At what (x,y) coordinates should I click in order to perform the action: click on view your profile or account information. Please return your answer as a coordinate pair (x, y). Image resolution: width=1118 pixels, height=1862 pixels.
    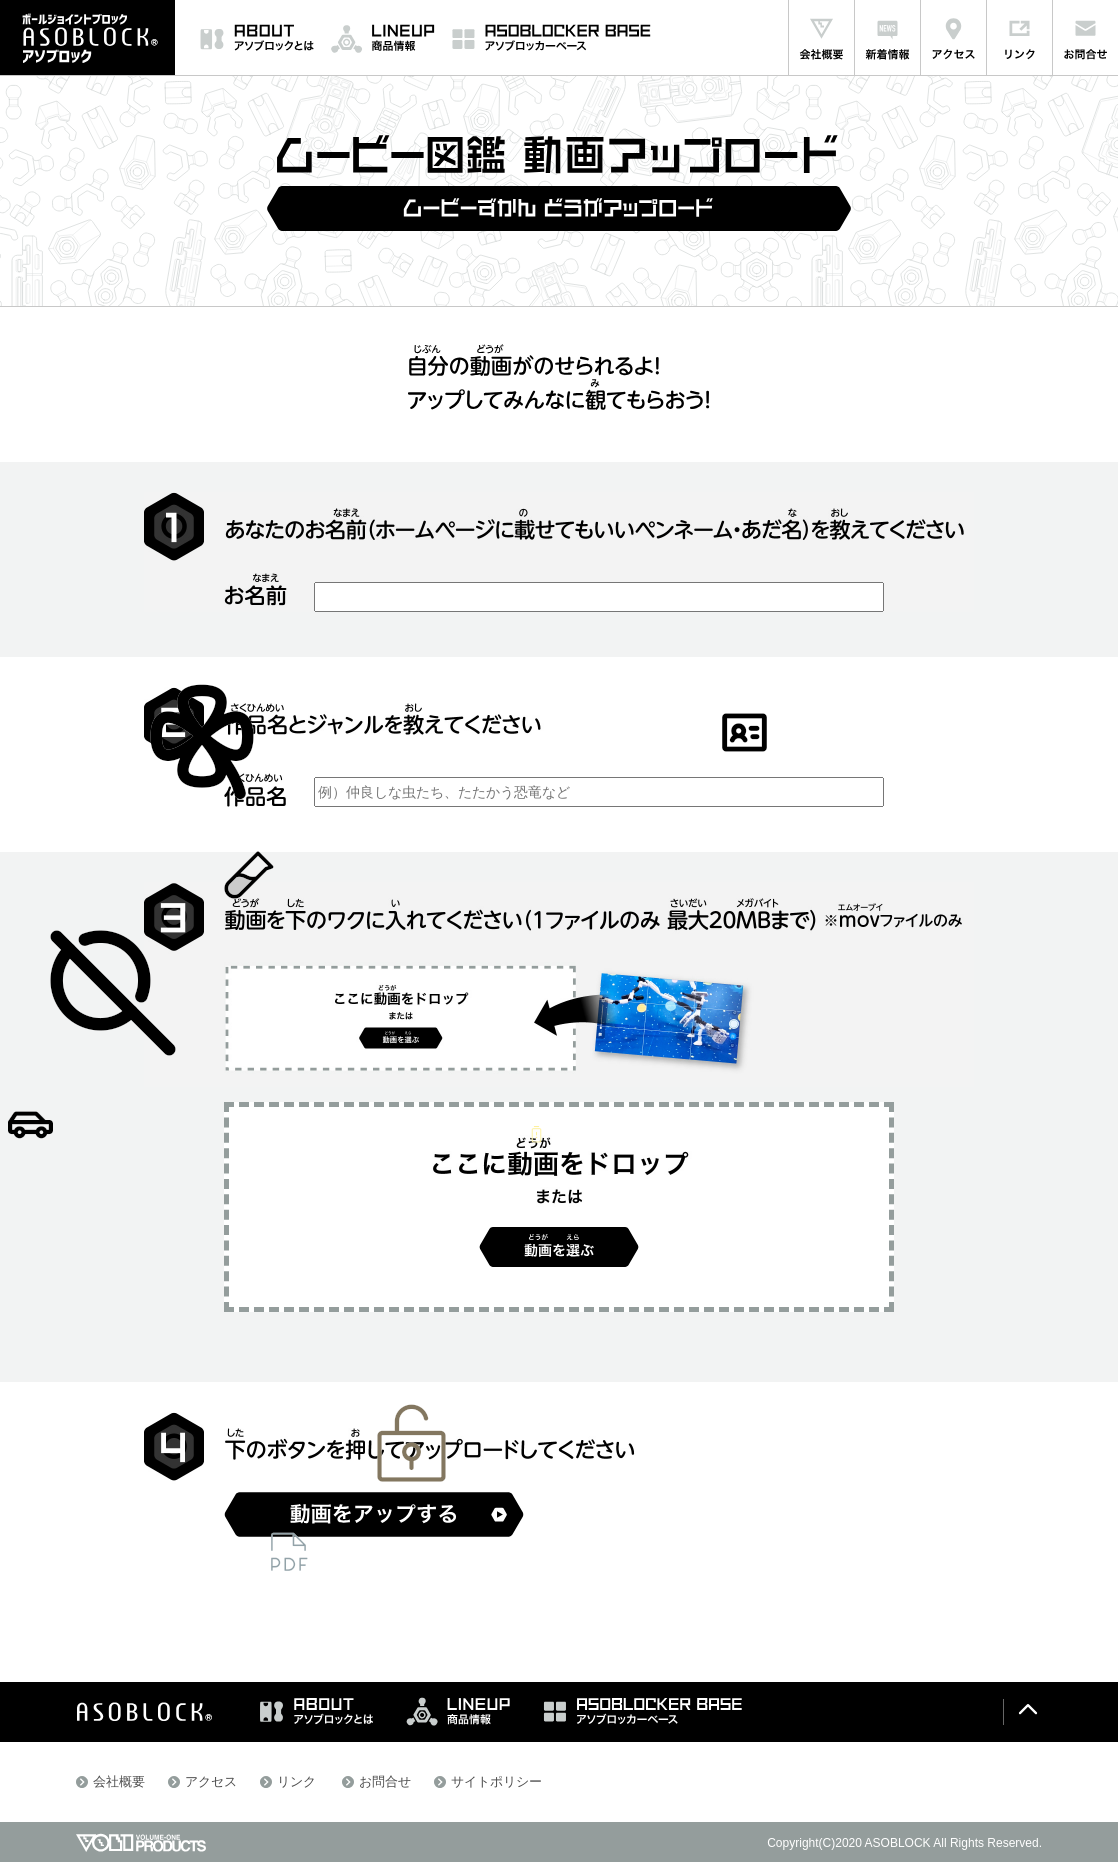
    Looking at the image, I should click on (744, 732).